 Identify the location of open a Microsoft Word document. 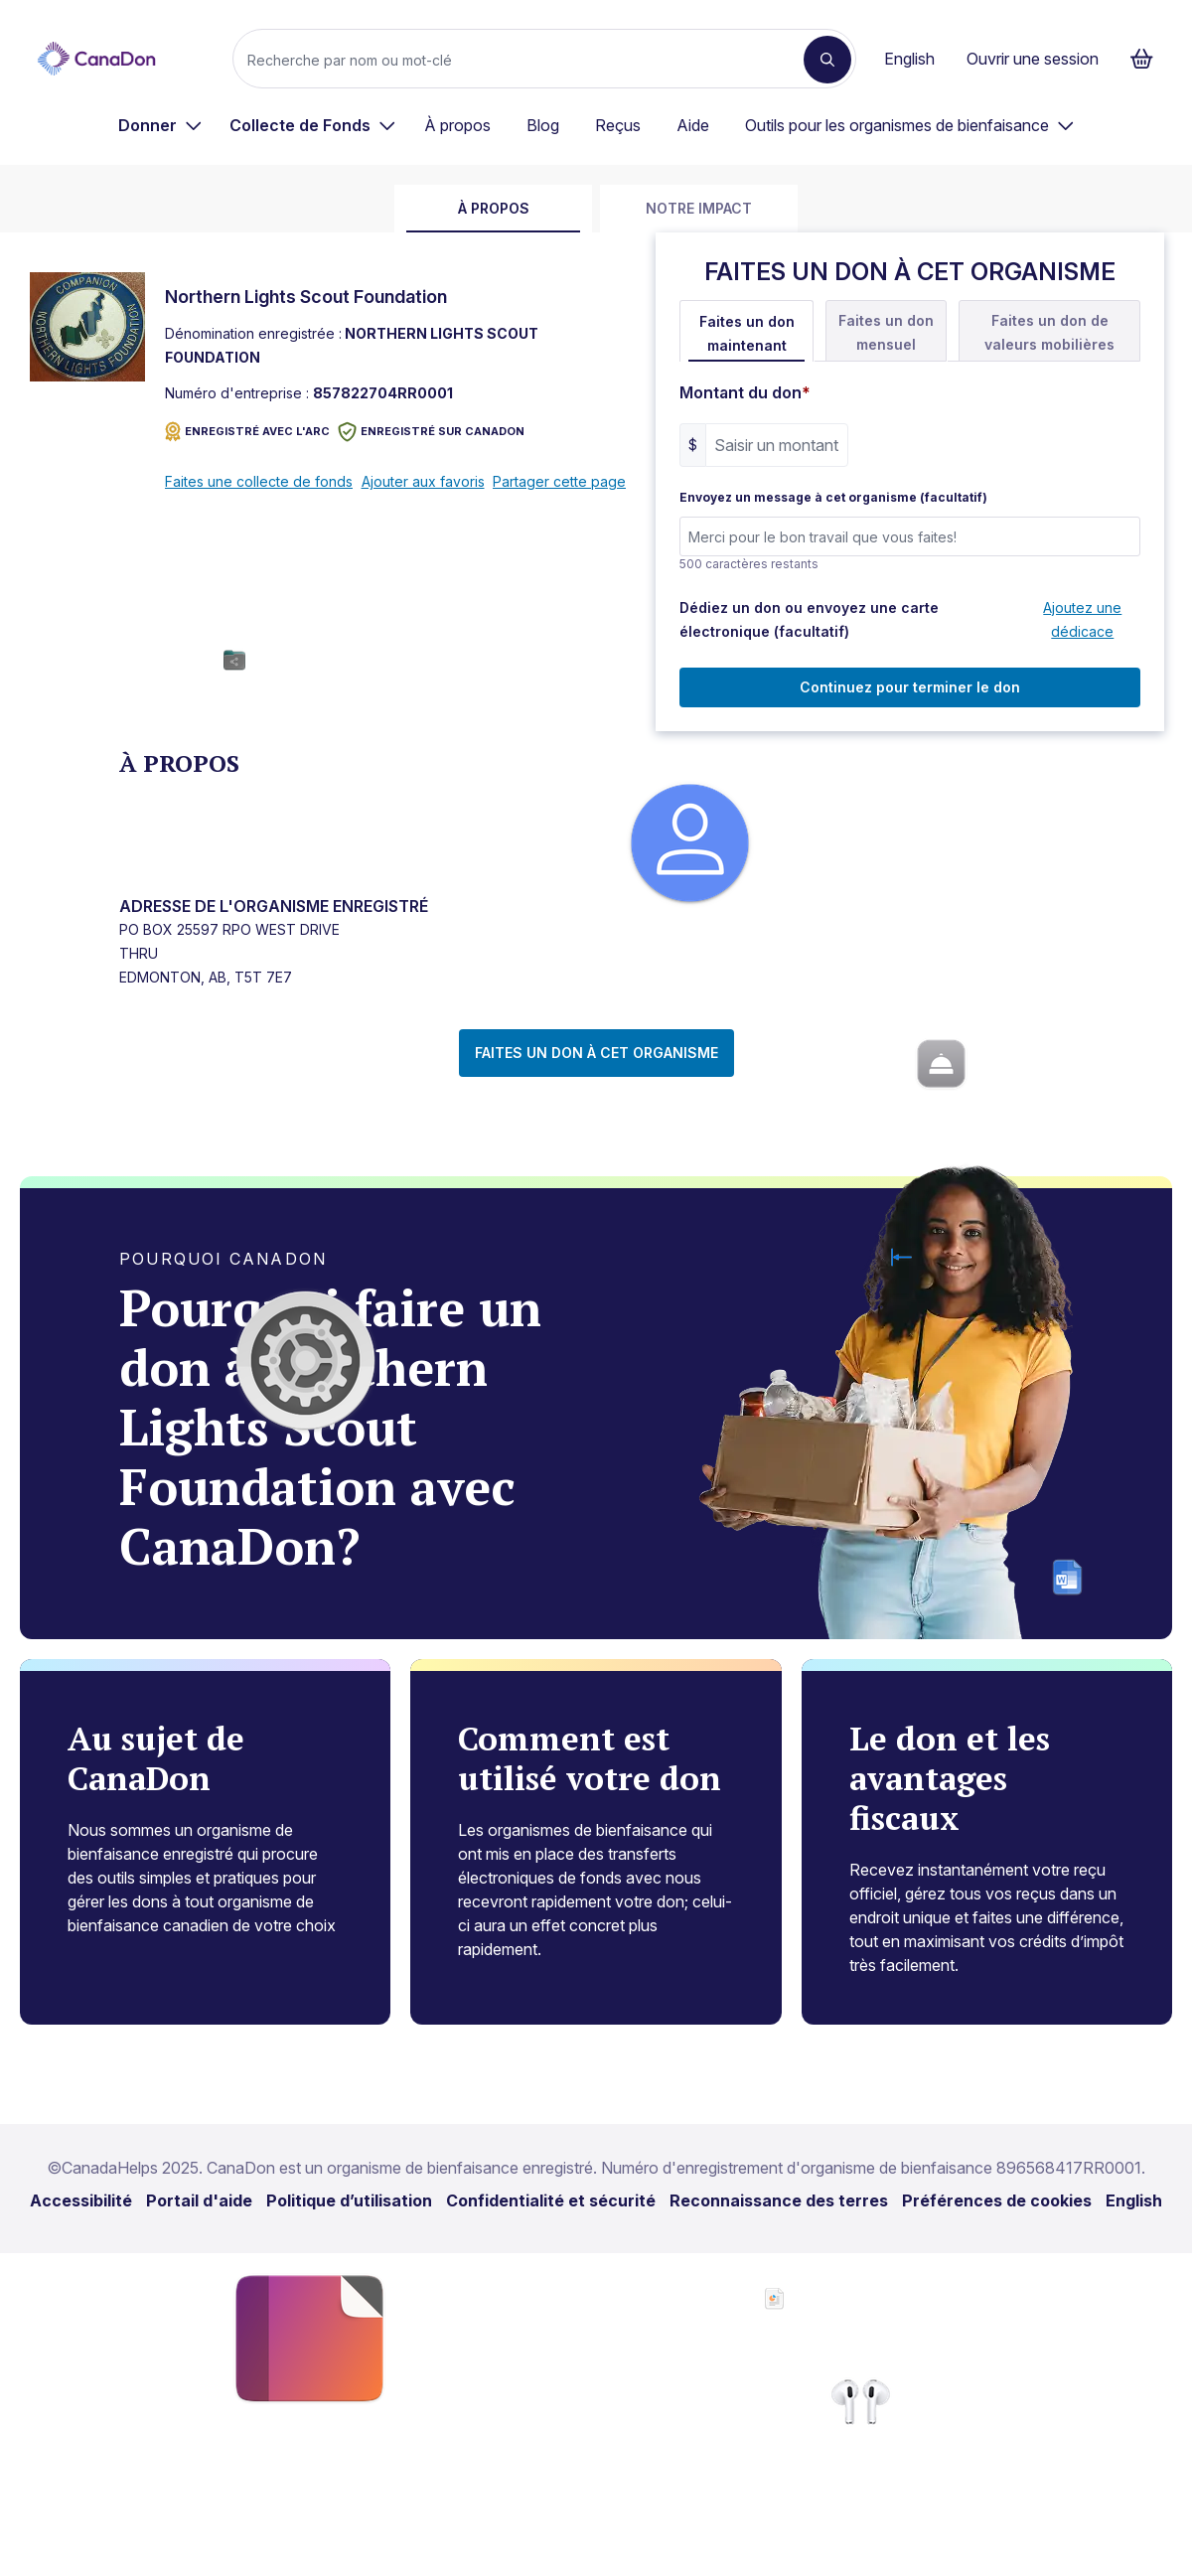
(1067, 1577).